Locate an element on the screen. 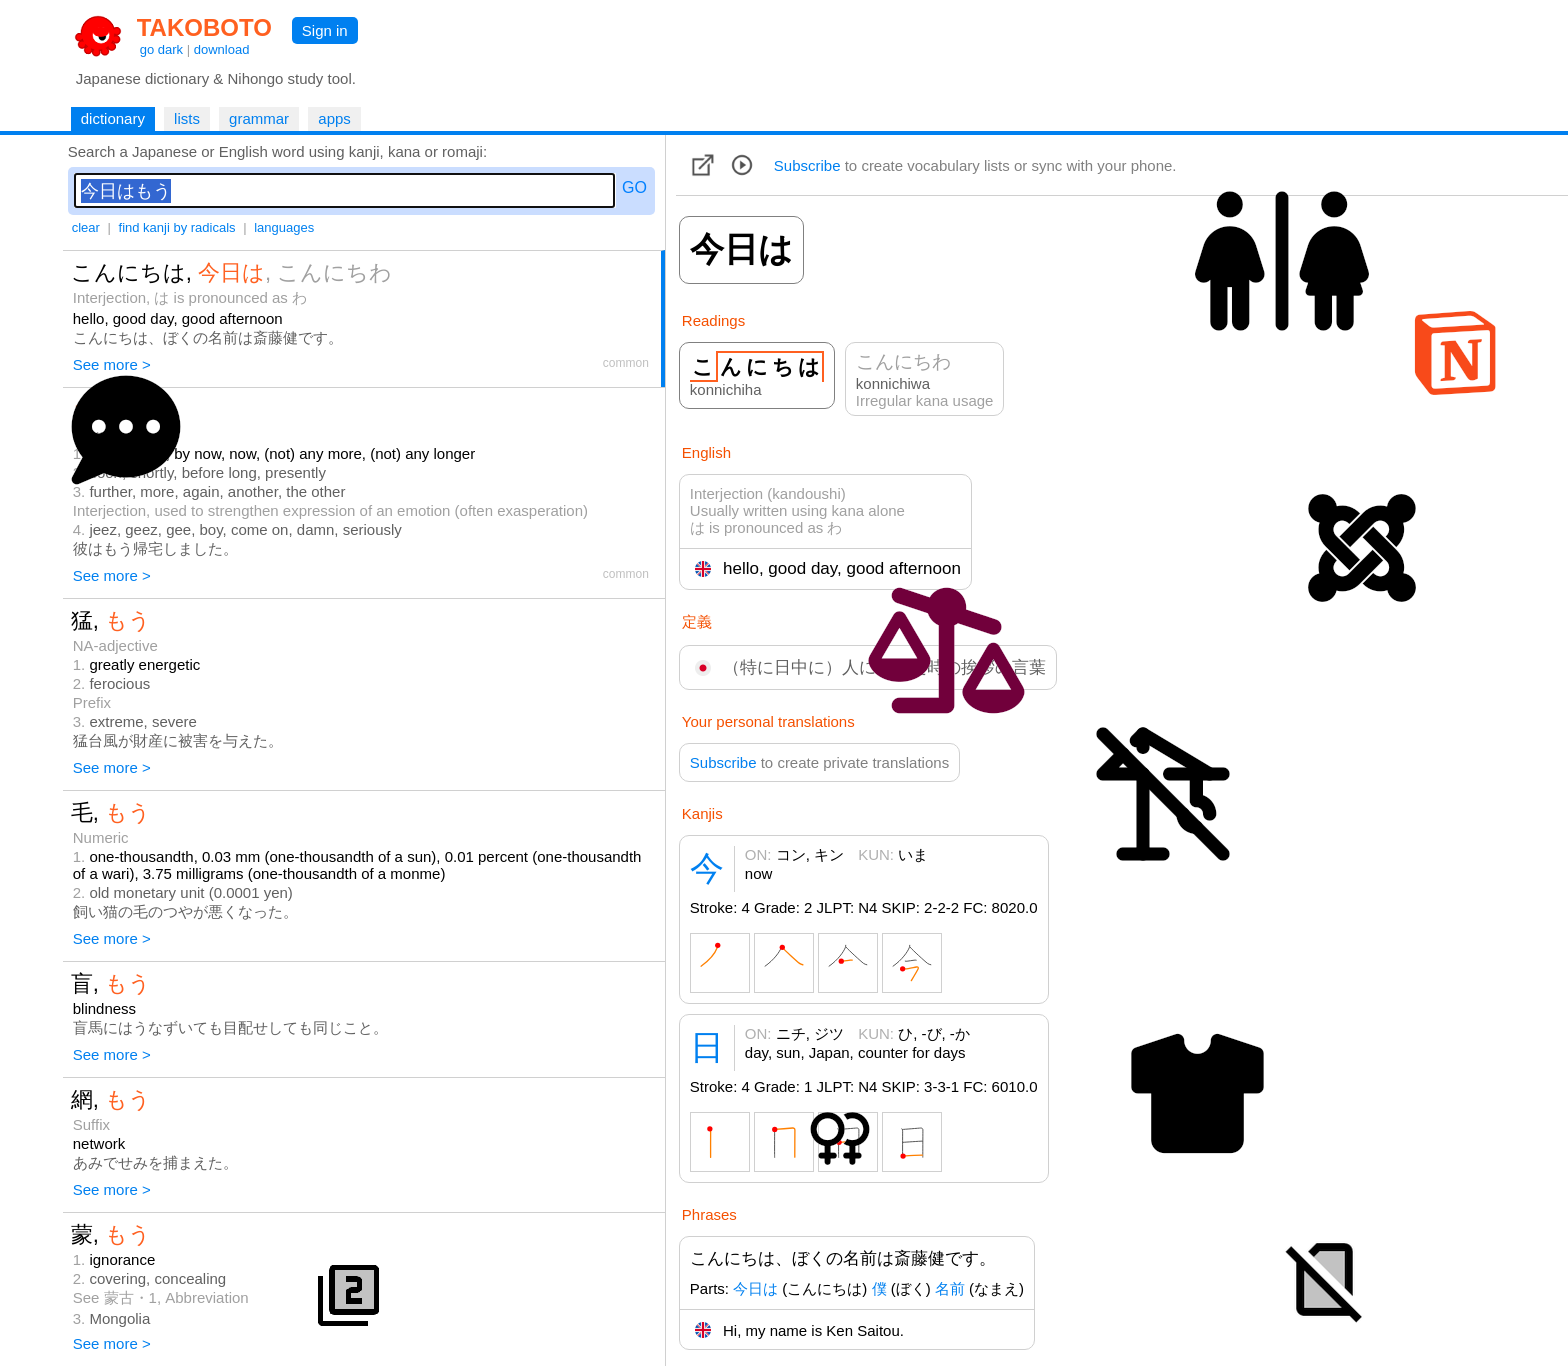 The width and height of the screenshot is (1568, 1366). no sim card detected is located at coordinates (1324, 1279).